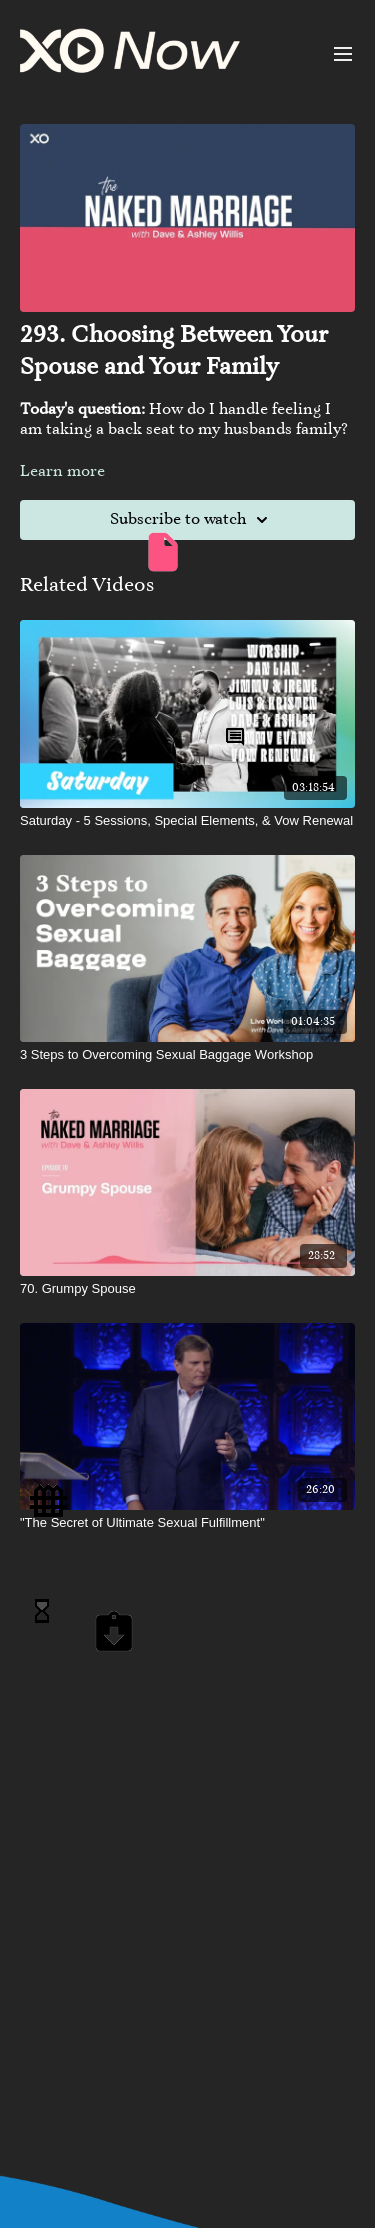 This screenshot has width=375, height=2228. What do you see at coordinates (163, 552) in the screenshot?
I see `view or open a file` at bounding box center [163, 552].